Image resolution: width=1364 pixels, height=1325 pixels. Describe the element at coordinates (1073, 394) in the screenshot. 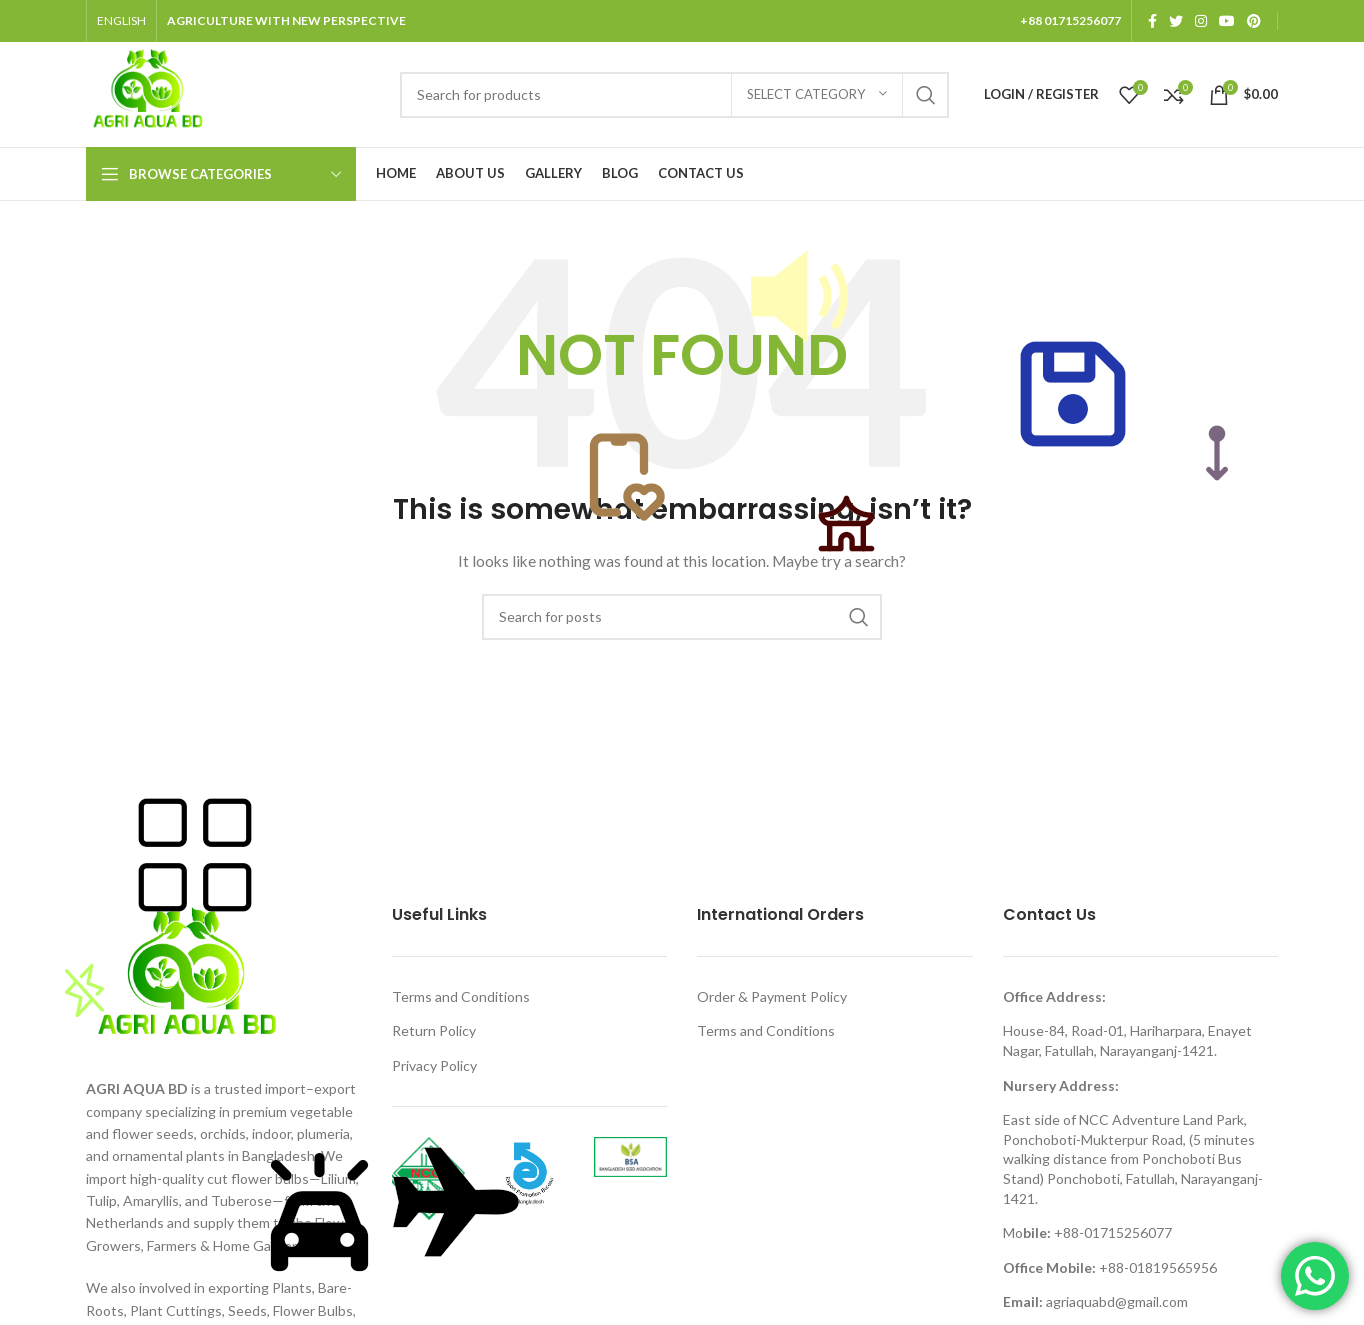

I see `save current file or document` at that location.